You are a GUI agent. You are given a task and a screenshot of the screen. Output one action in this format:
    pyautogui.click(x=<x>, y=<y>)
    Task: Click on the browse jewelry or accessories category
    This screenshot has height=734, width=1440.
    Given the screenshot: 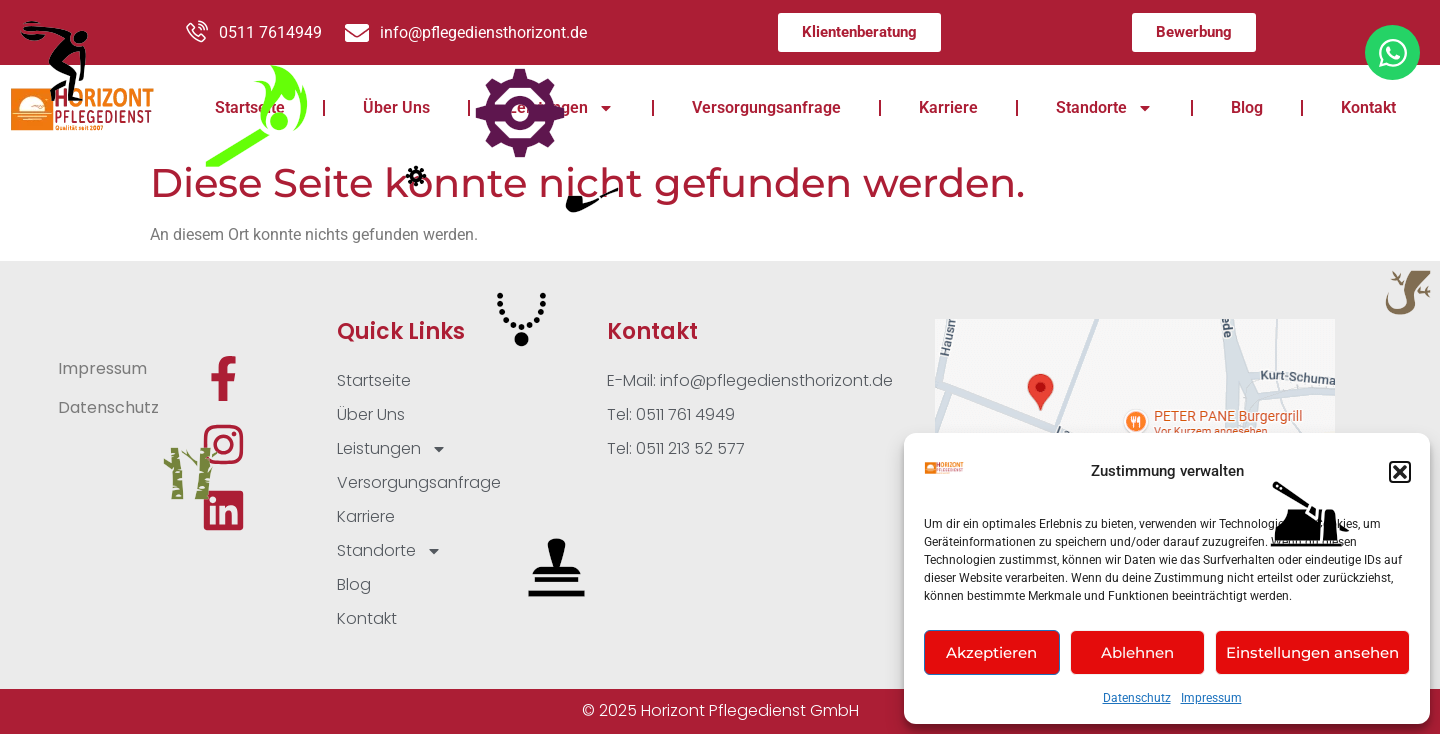 What is the action you would take?
    pyautogui.click(x=521, y=319)
    